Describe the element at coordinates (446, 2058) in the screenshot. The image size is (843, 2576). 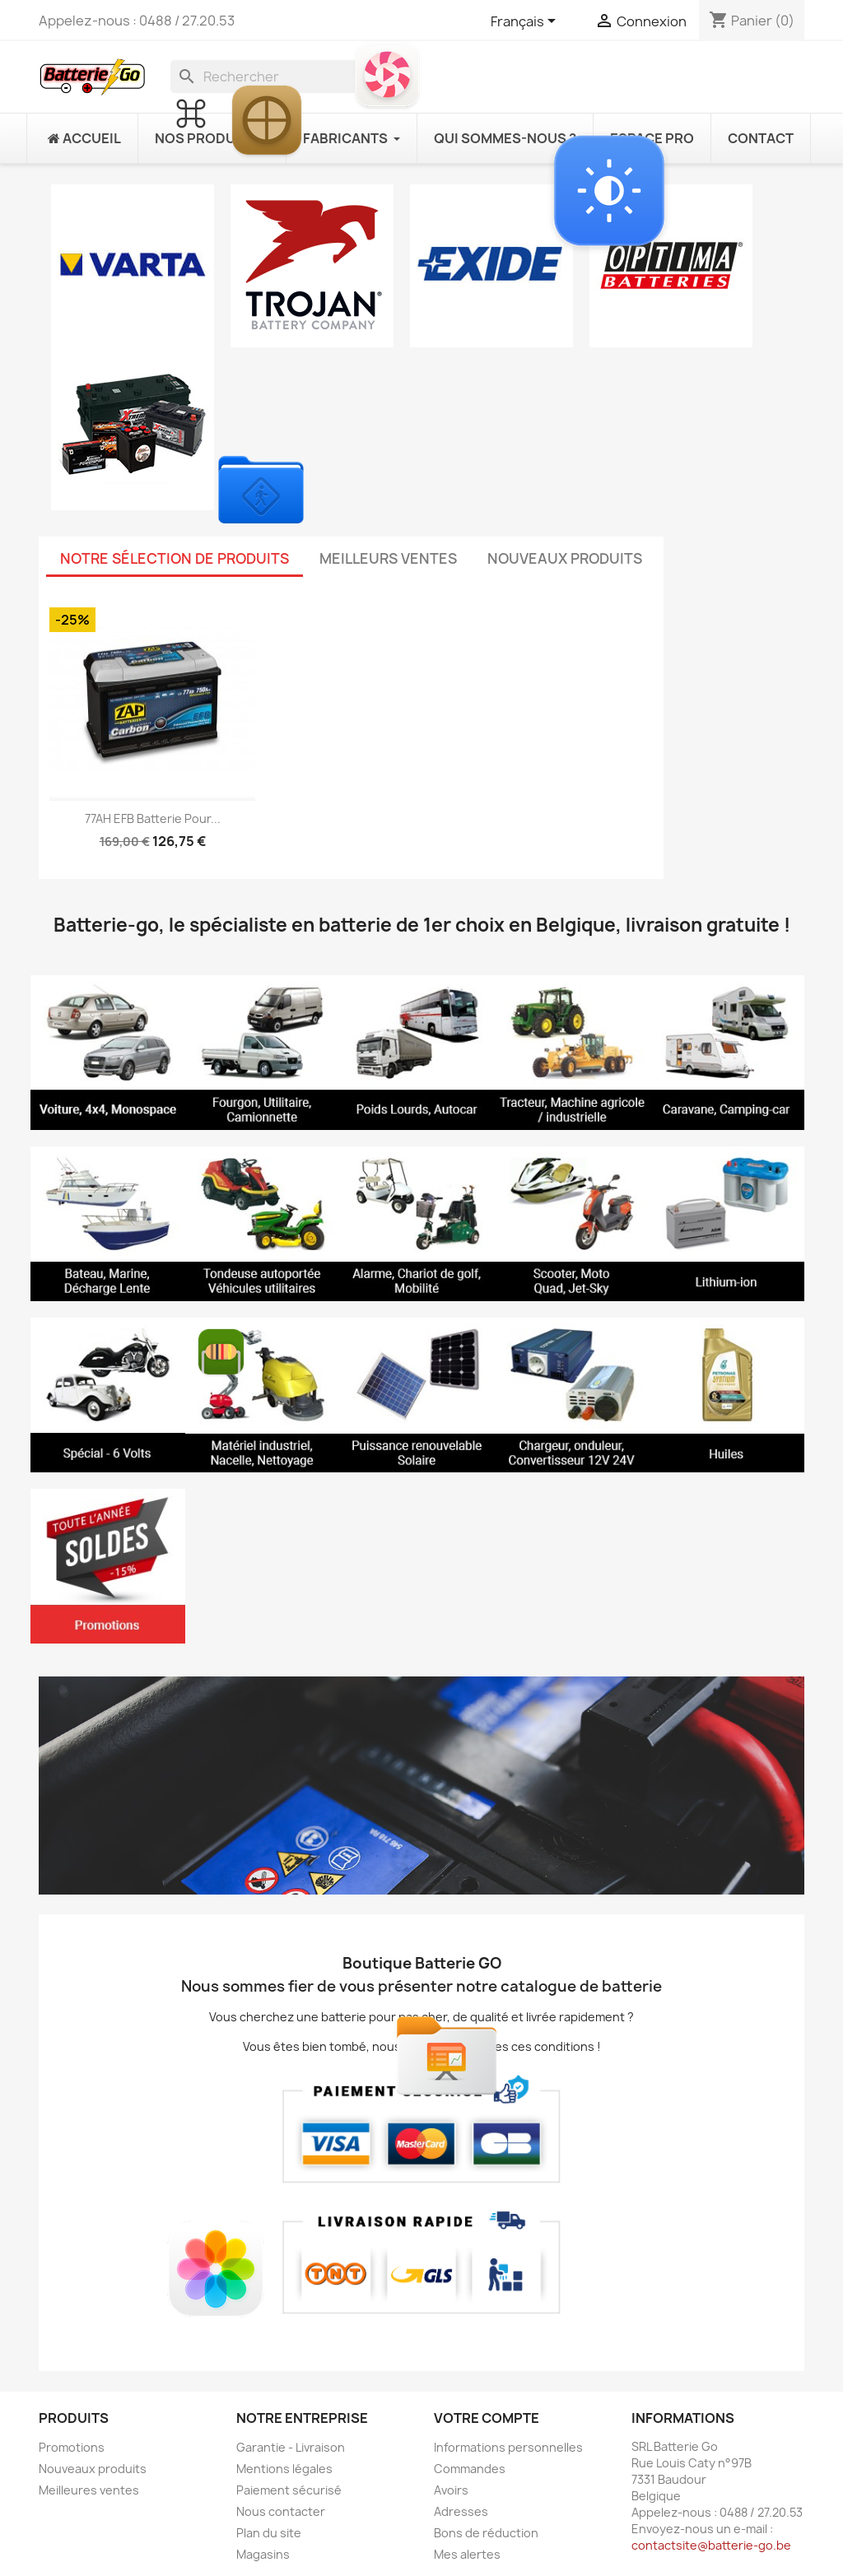
I see `open folder containing LibreOffice Impress presentations` at that location.